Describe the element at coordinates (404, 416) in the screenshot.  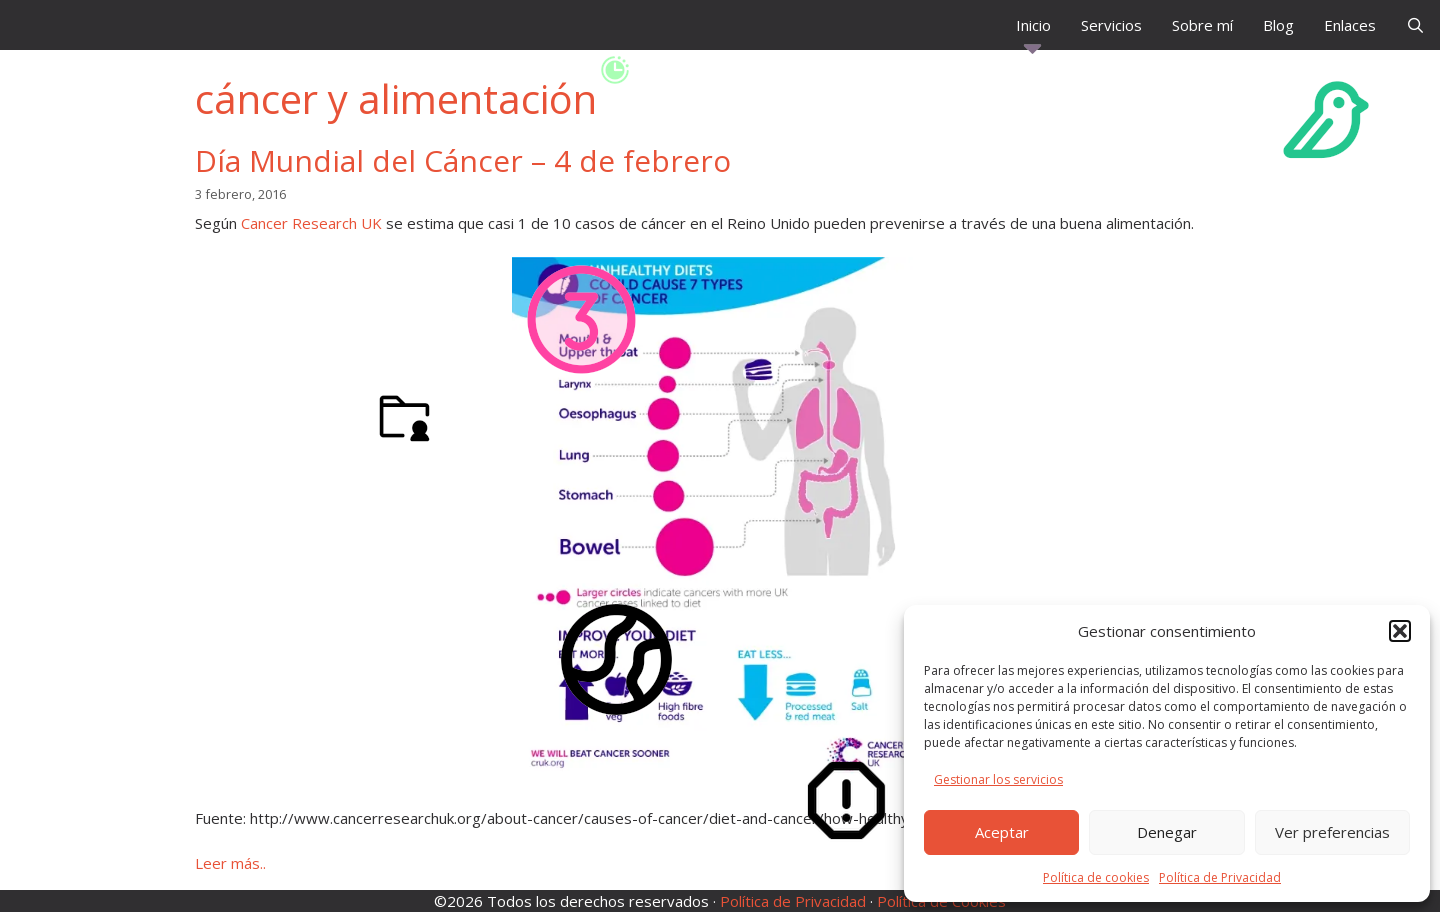
I see `access user-specific files and documents` at that location.